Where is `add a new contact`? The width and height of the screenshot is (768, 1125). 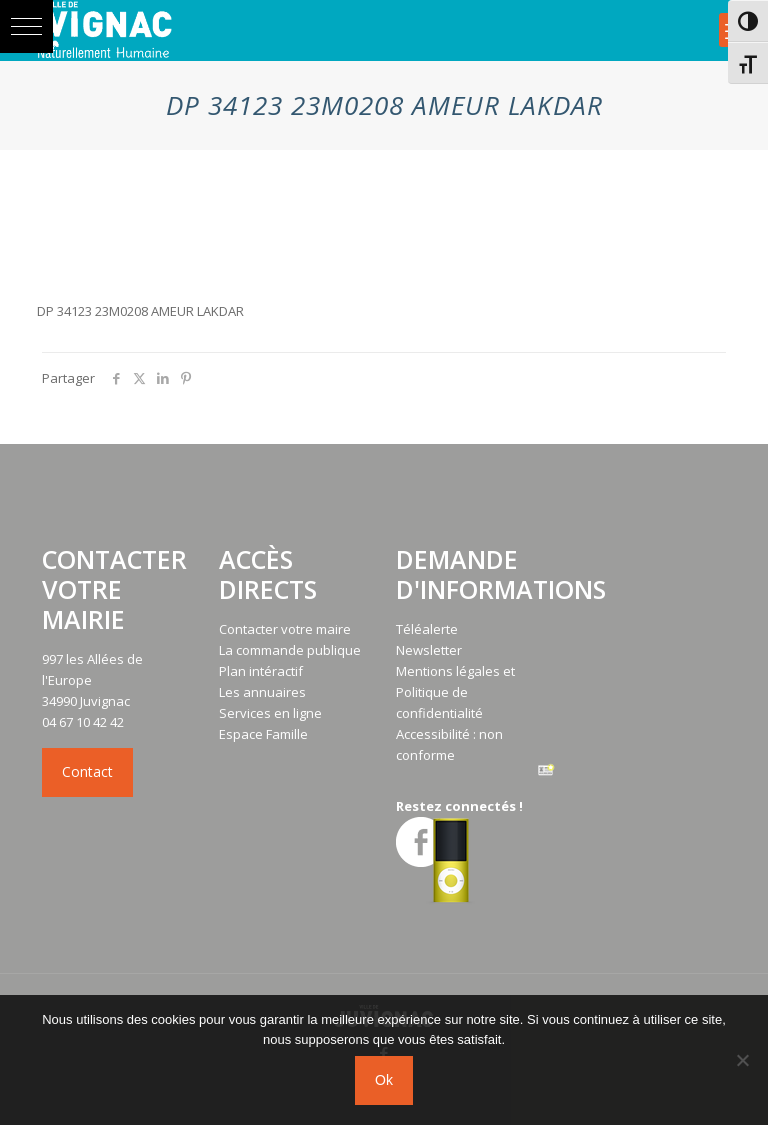 add a new contact is located at coordinates (545, 769).